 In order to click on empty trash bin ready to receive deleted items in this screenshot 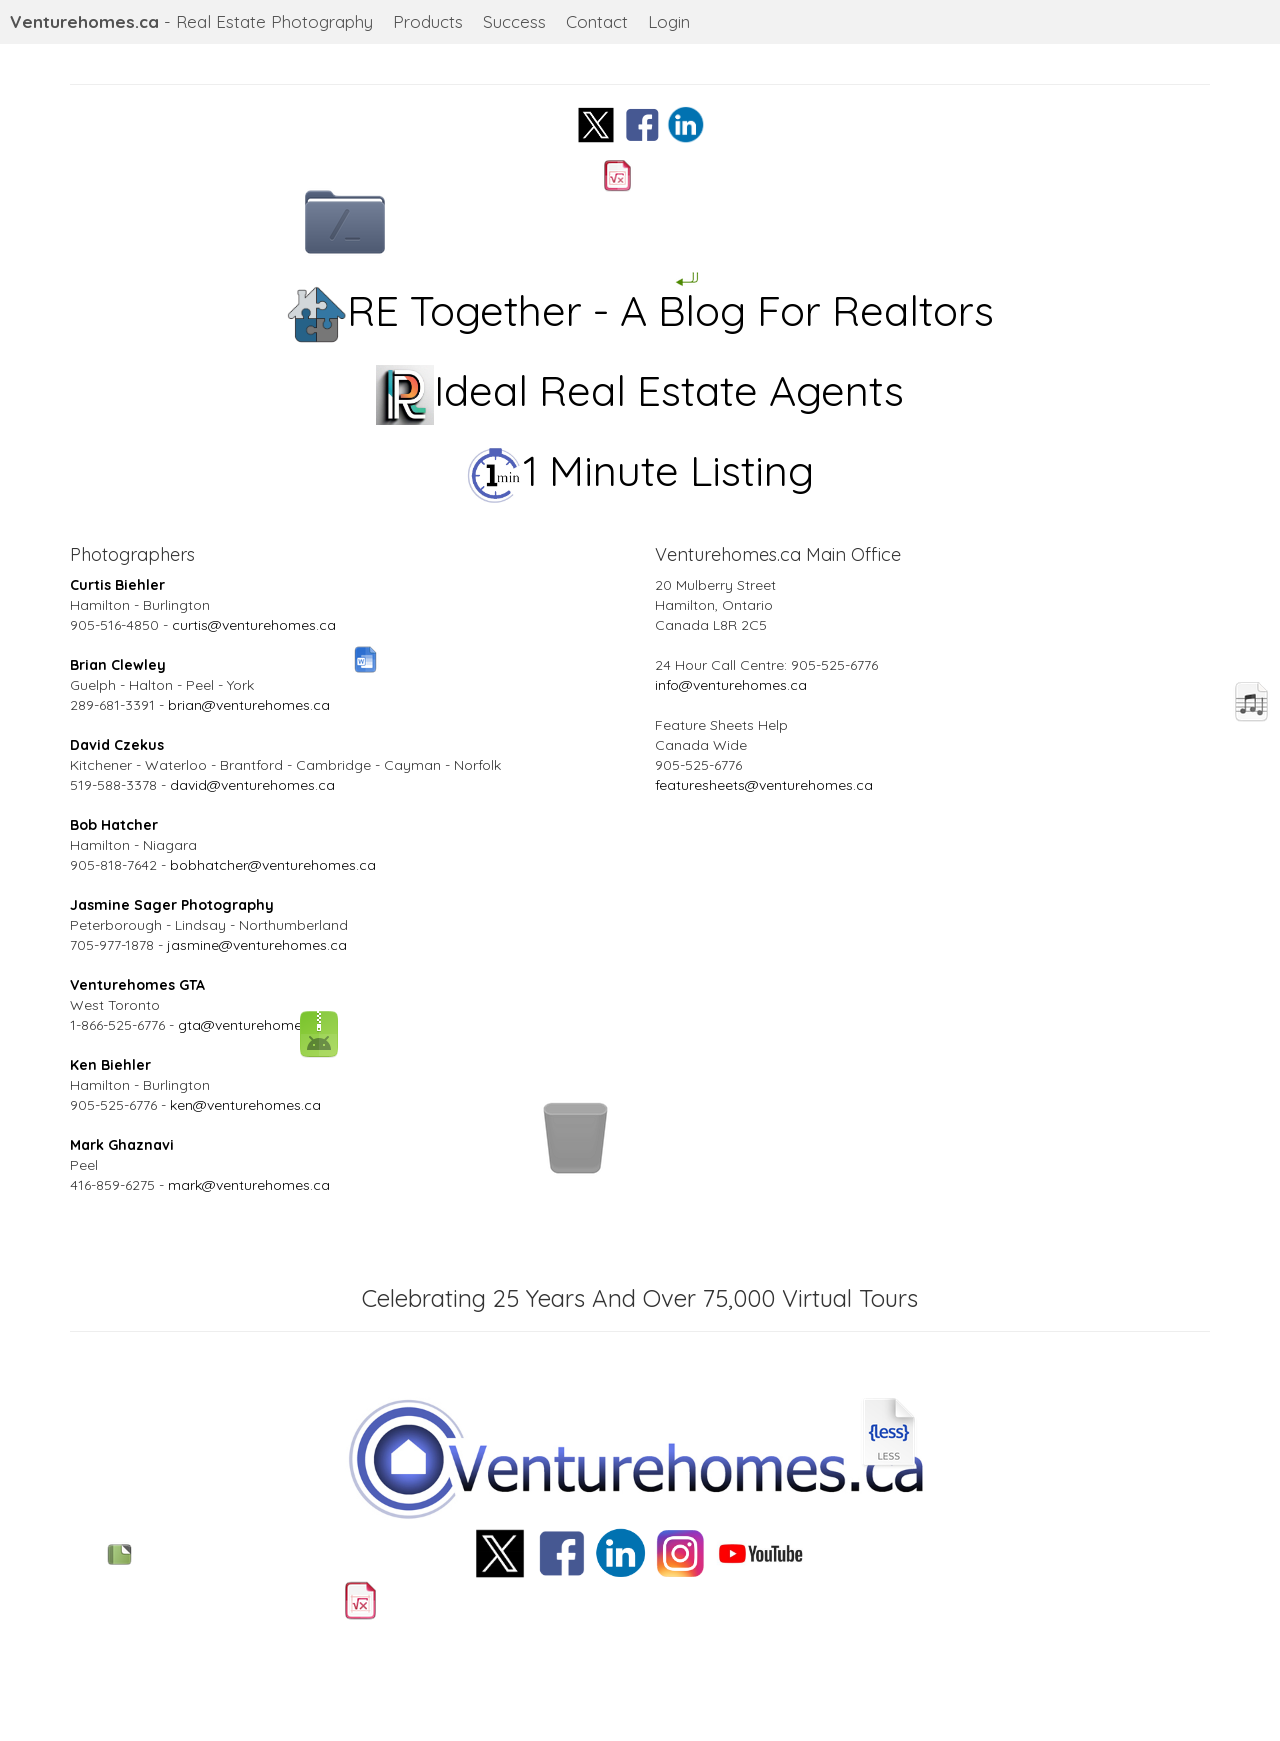, I will do `click(575, 1137)`.